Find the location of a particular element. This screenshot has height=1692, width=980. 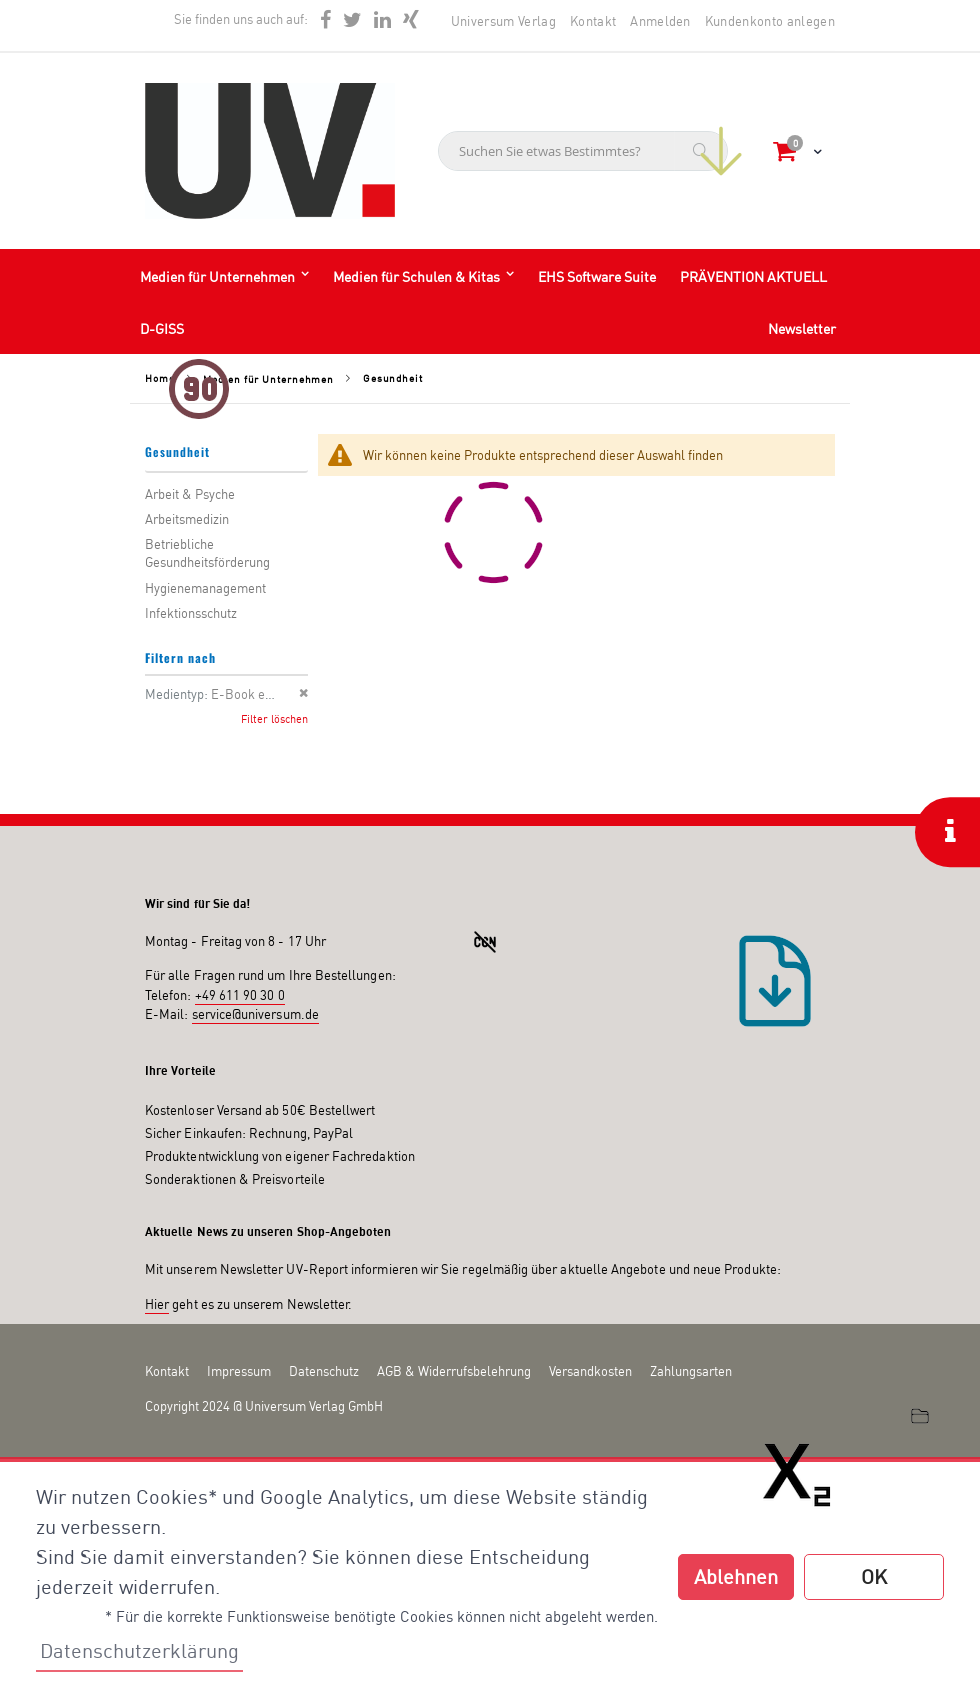

format text as subscript is located at coordinates (787, 1475).